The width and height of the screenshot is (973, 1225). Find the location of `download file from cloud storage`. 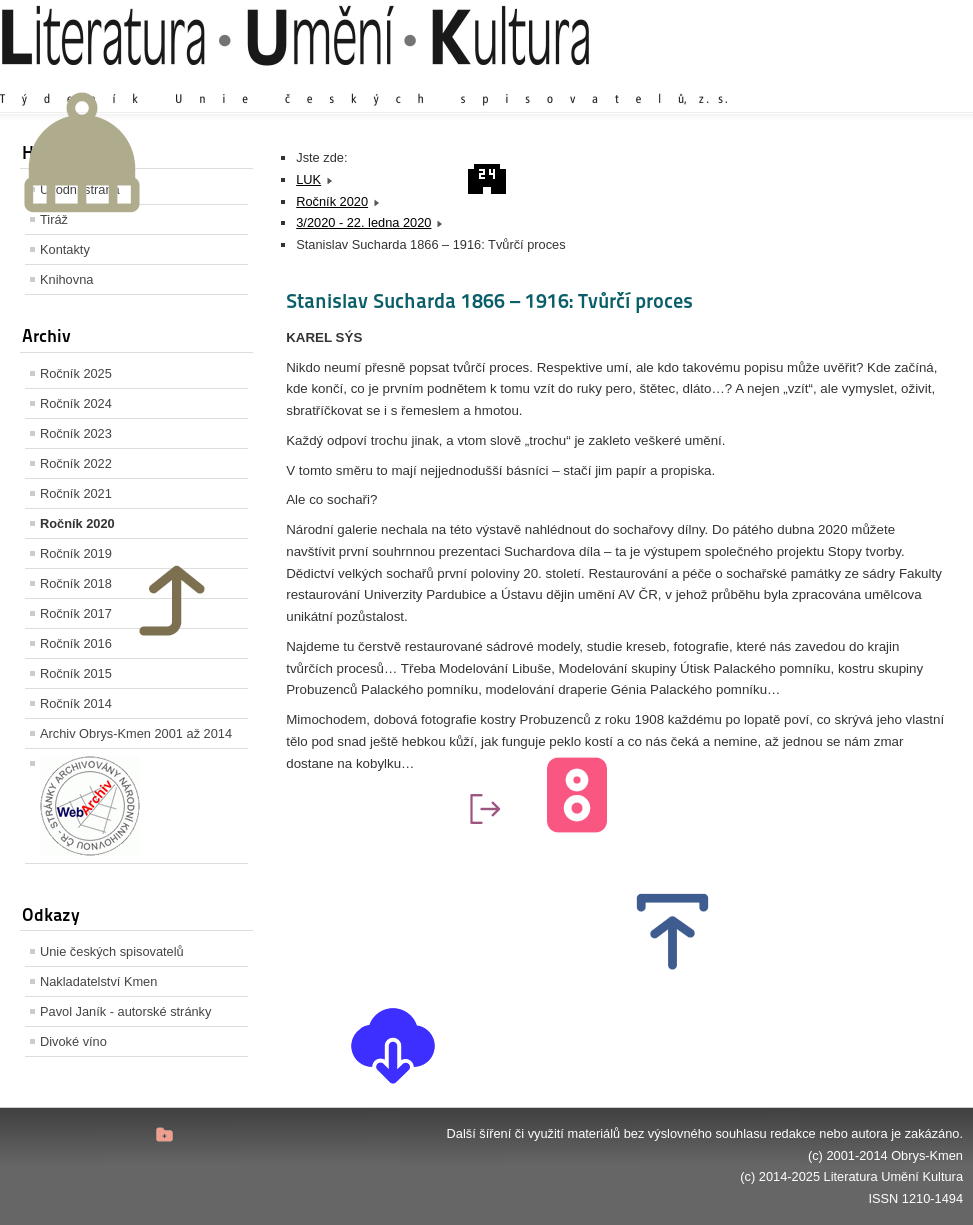

download file from cloud storage is located at coordinates (393, 1046).